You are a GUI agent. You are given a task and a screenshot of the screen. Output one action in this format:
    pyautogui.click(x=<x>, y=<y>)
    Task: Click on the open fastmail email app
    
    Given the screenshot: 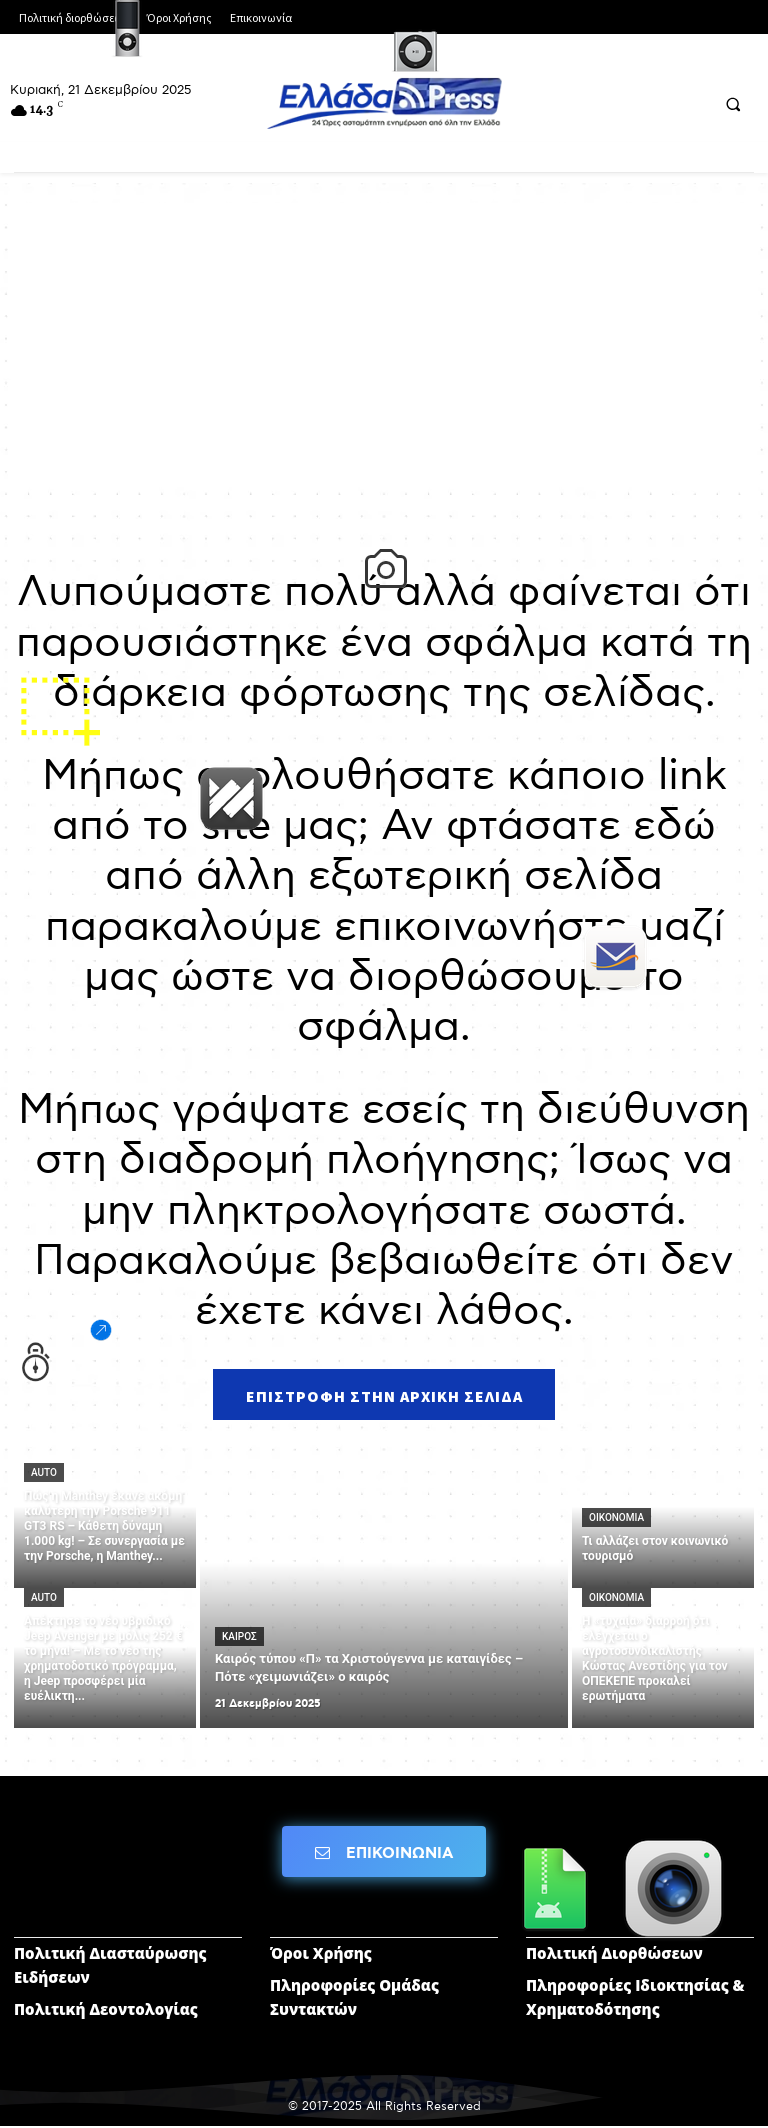 What is the action you would take?
    pyautogui.click(x=615, y=956)
    